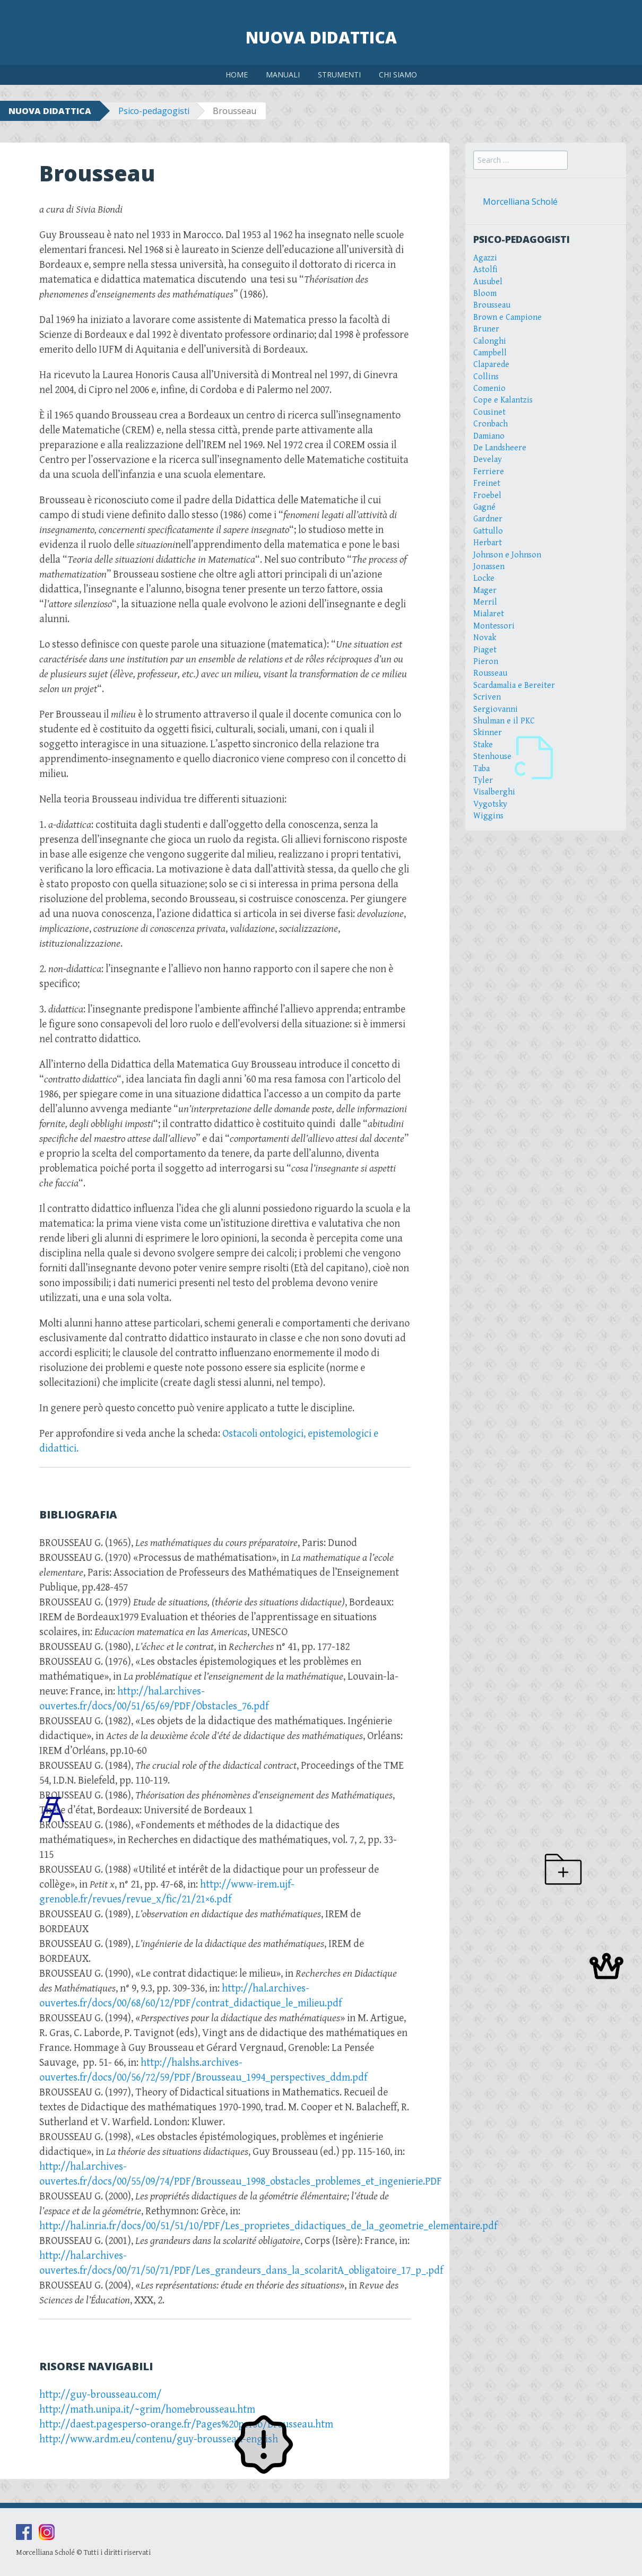 Image resolution: width=642 pixels, height=2576 pixels. I want to click on create a new folder, so click(563, 1869).